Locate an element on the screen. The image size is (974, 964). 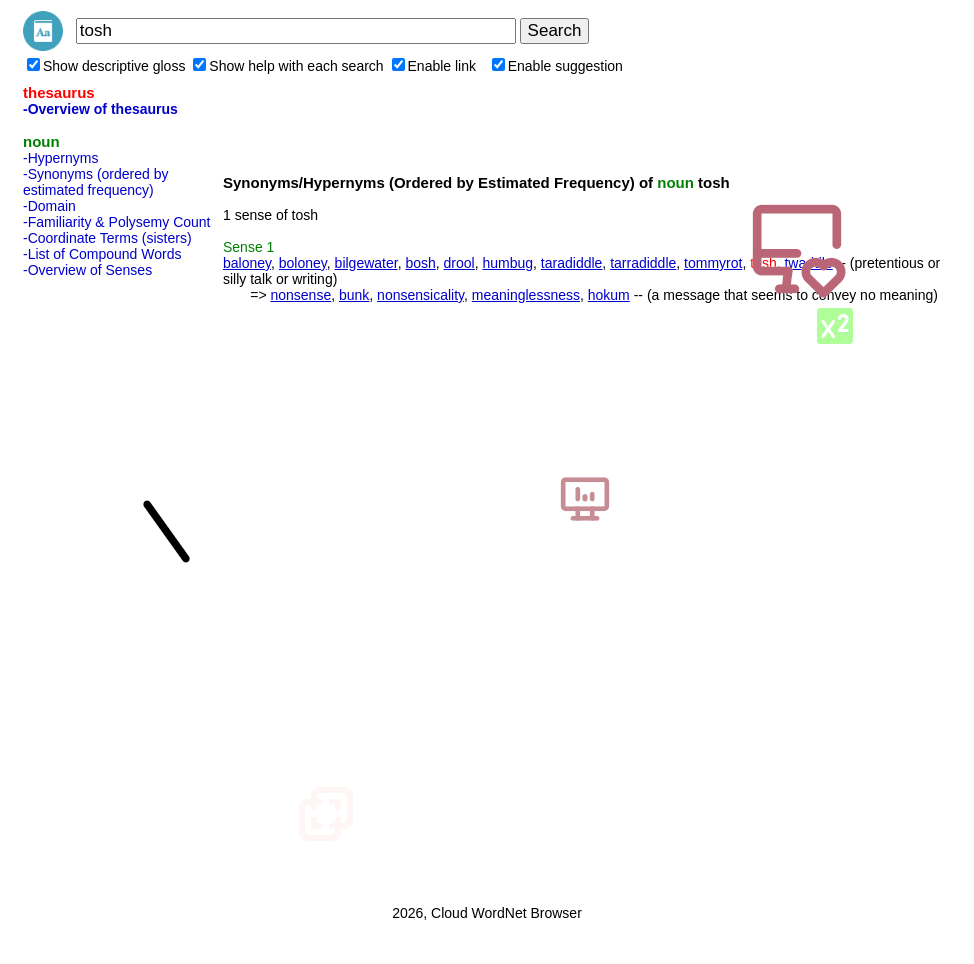
apply superscript formatting to selected text is located at coordinates (835, 326).